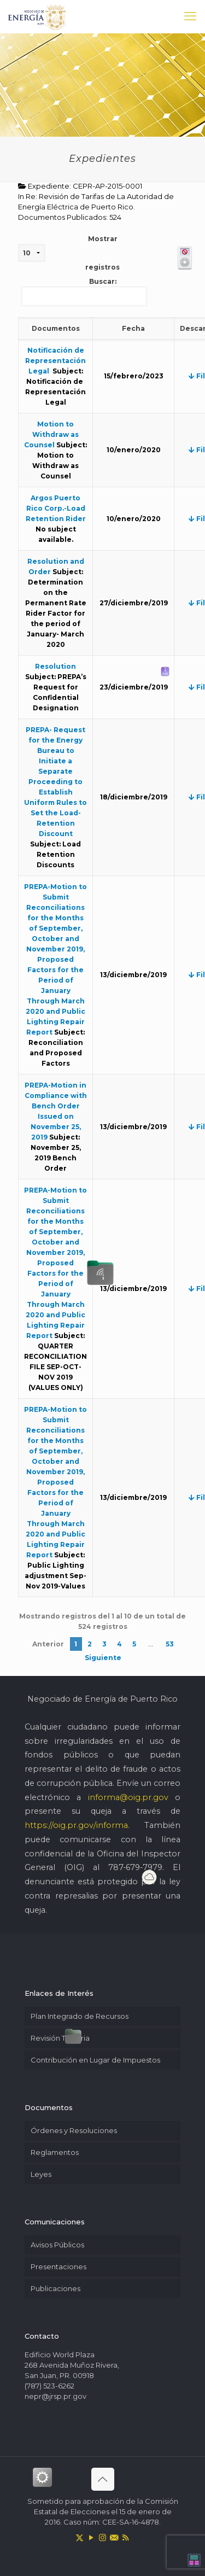 This screenshot has height=2576, width=205. I want to click on iPod device not connected or unavailable, so click(185, 258).